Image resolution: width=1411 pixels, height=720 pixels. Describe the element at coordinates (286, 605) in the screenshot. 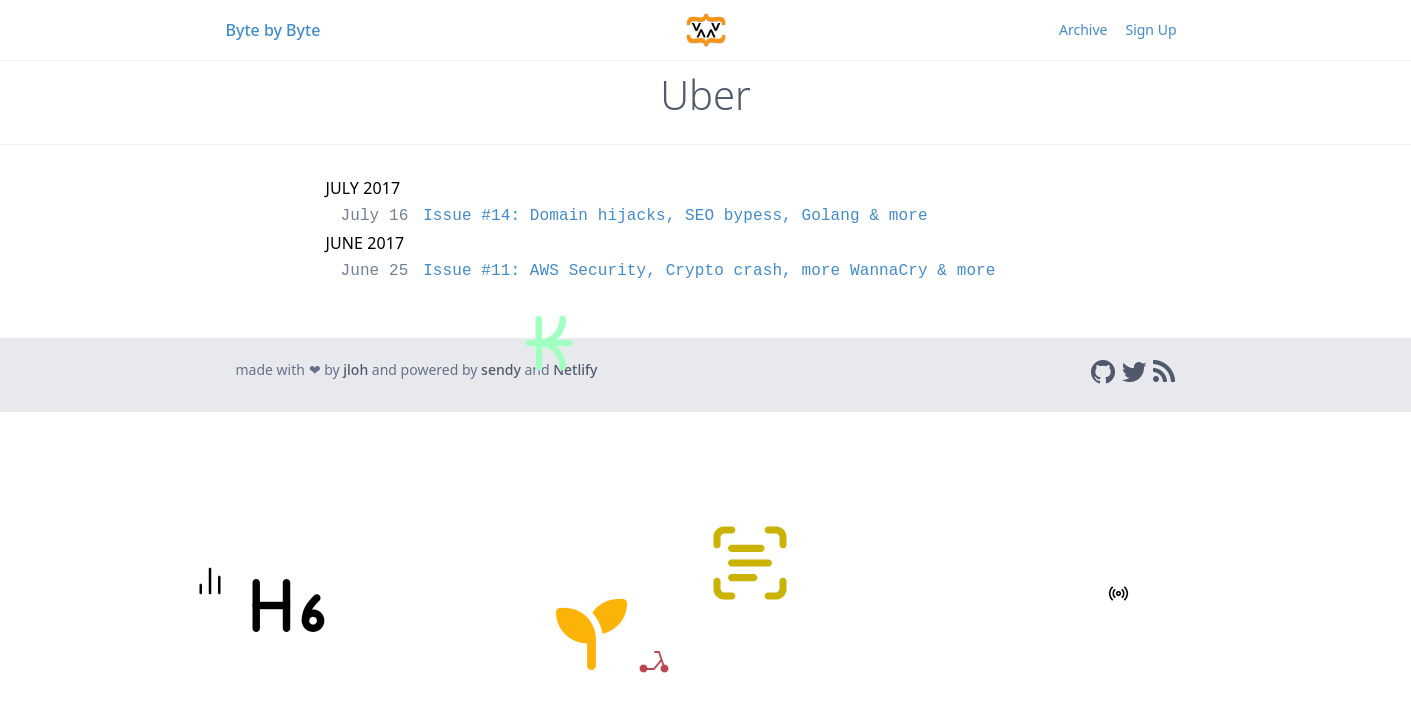

I see `format text as heading level 6` at that location.